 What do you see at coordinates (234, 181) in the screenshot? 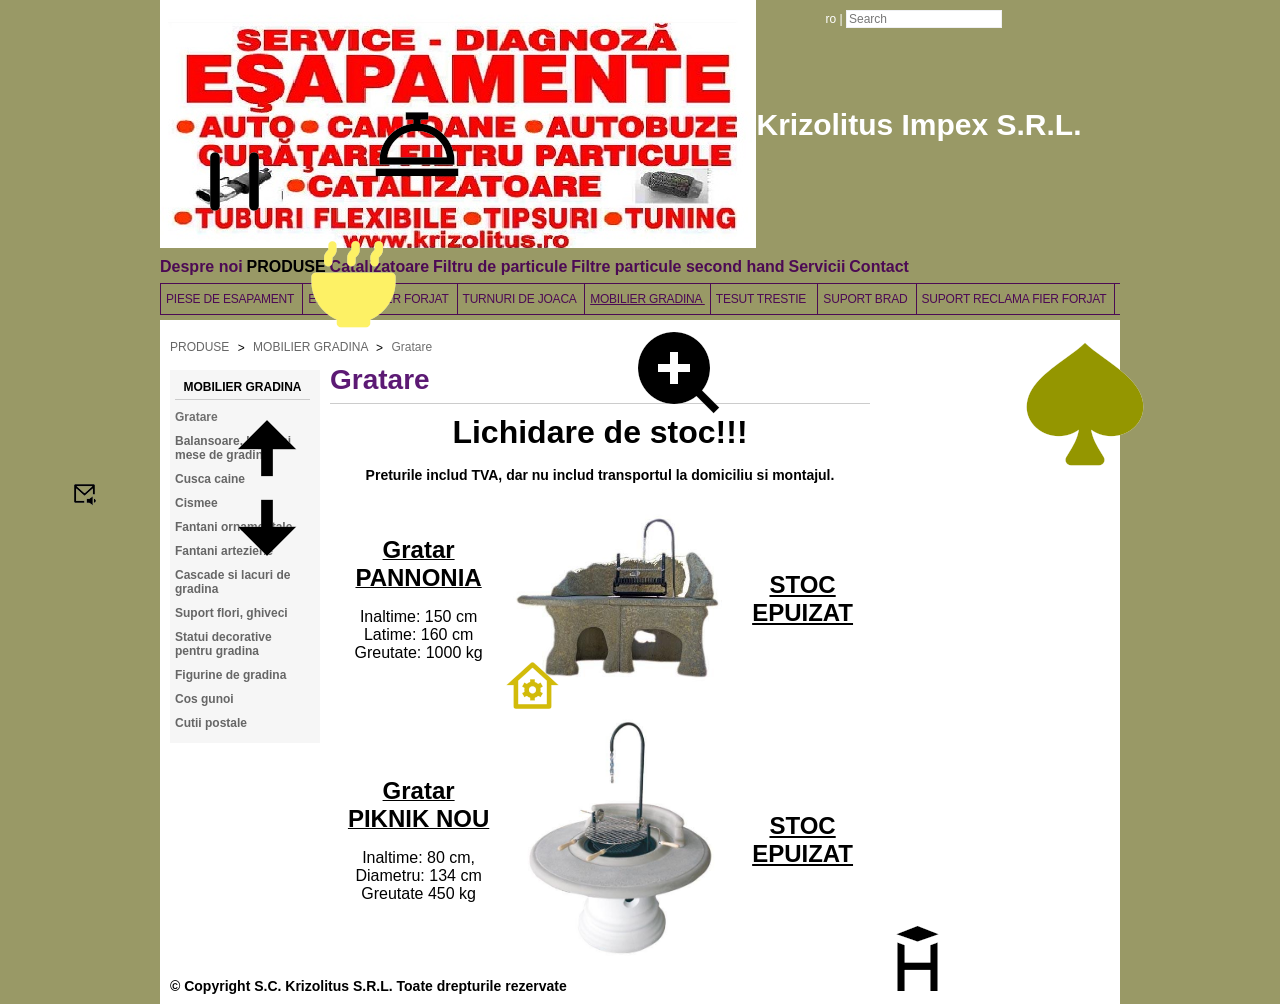
I see `pause media playback` at bounding box center [234, 181].